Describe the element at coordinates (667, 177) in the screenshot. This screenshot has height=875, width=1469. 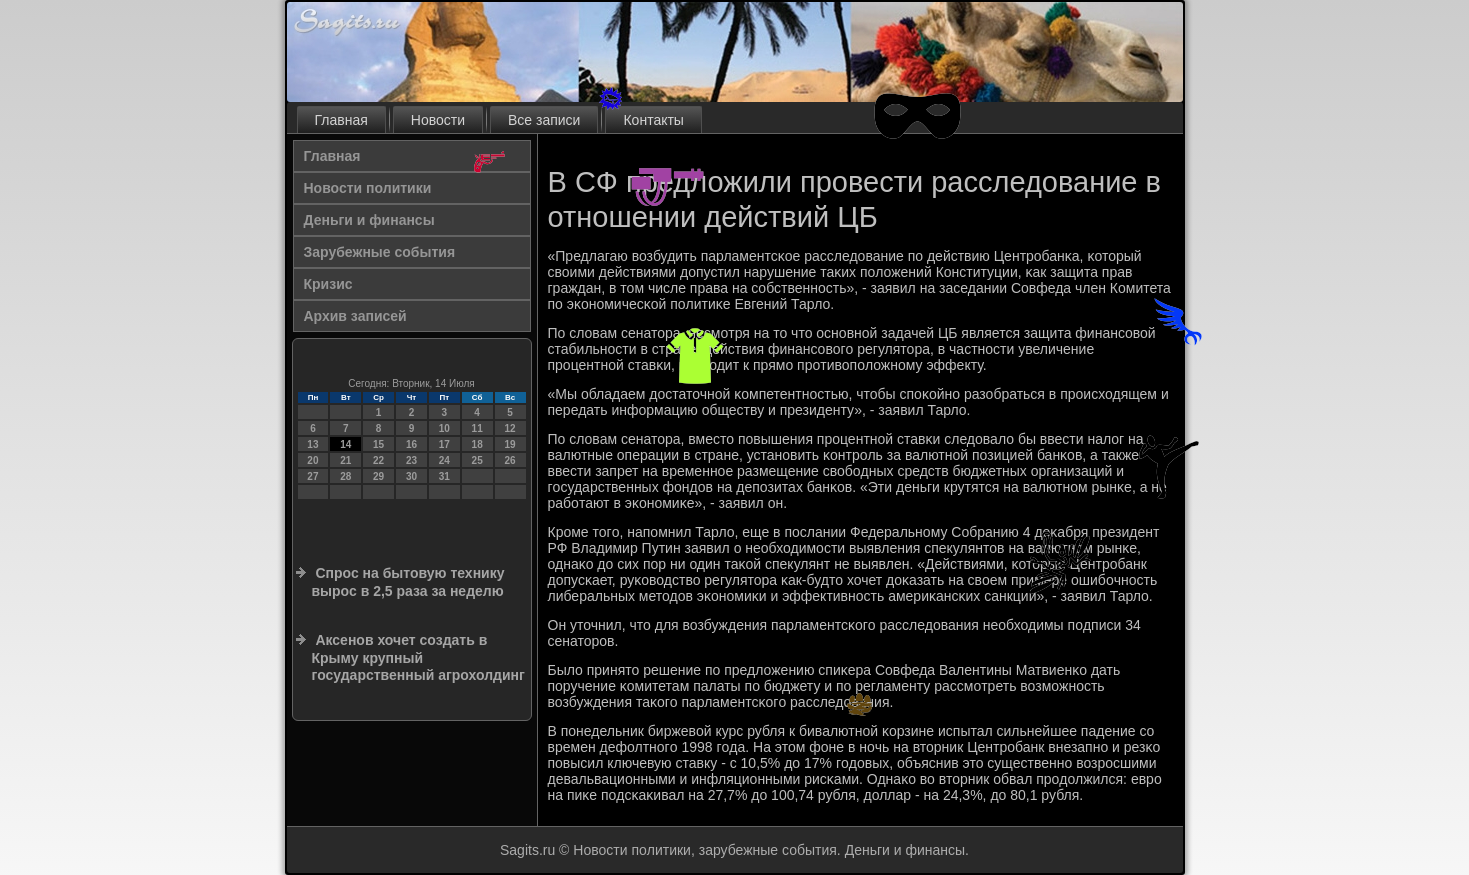
I see `select minigun weapon` at that location.